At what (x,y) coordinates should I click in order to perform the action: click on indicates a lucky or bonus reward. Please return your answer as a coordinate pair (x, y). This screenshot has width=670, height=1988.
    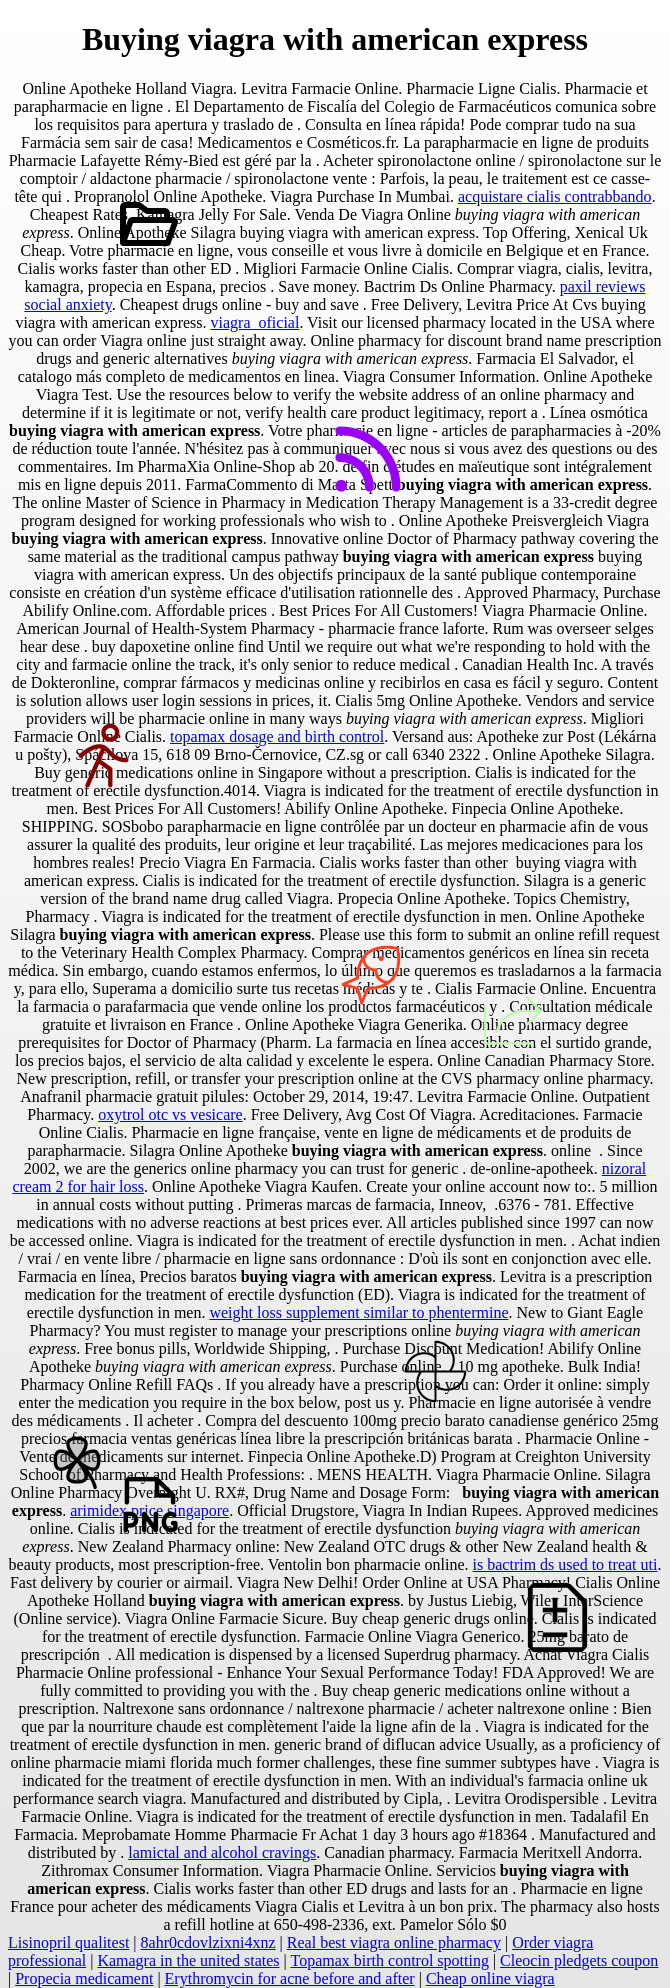
    Looking at the image, I should click on (77, 1462).